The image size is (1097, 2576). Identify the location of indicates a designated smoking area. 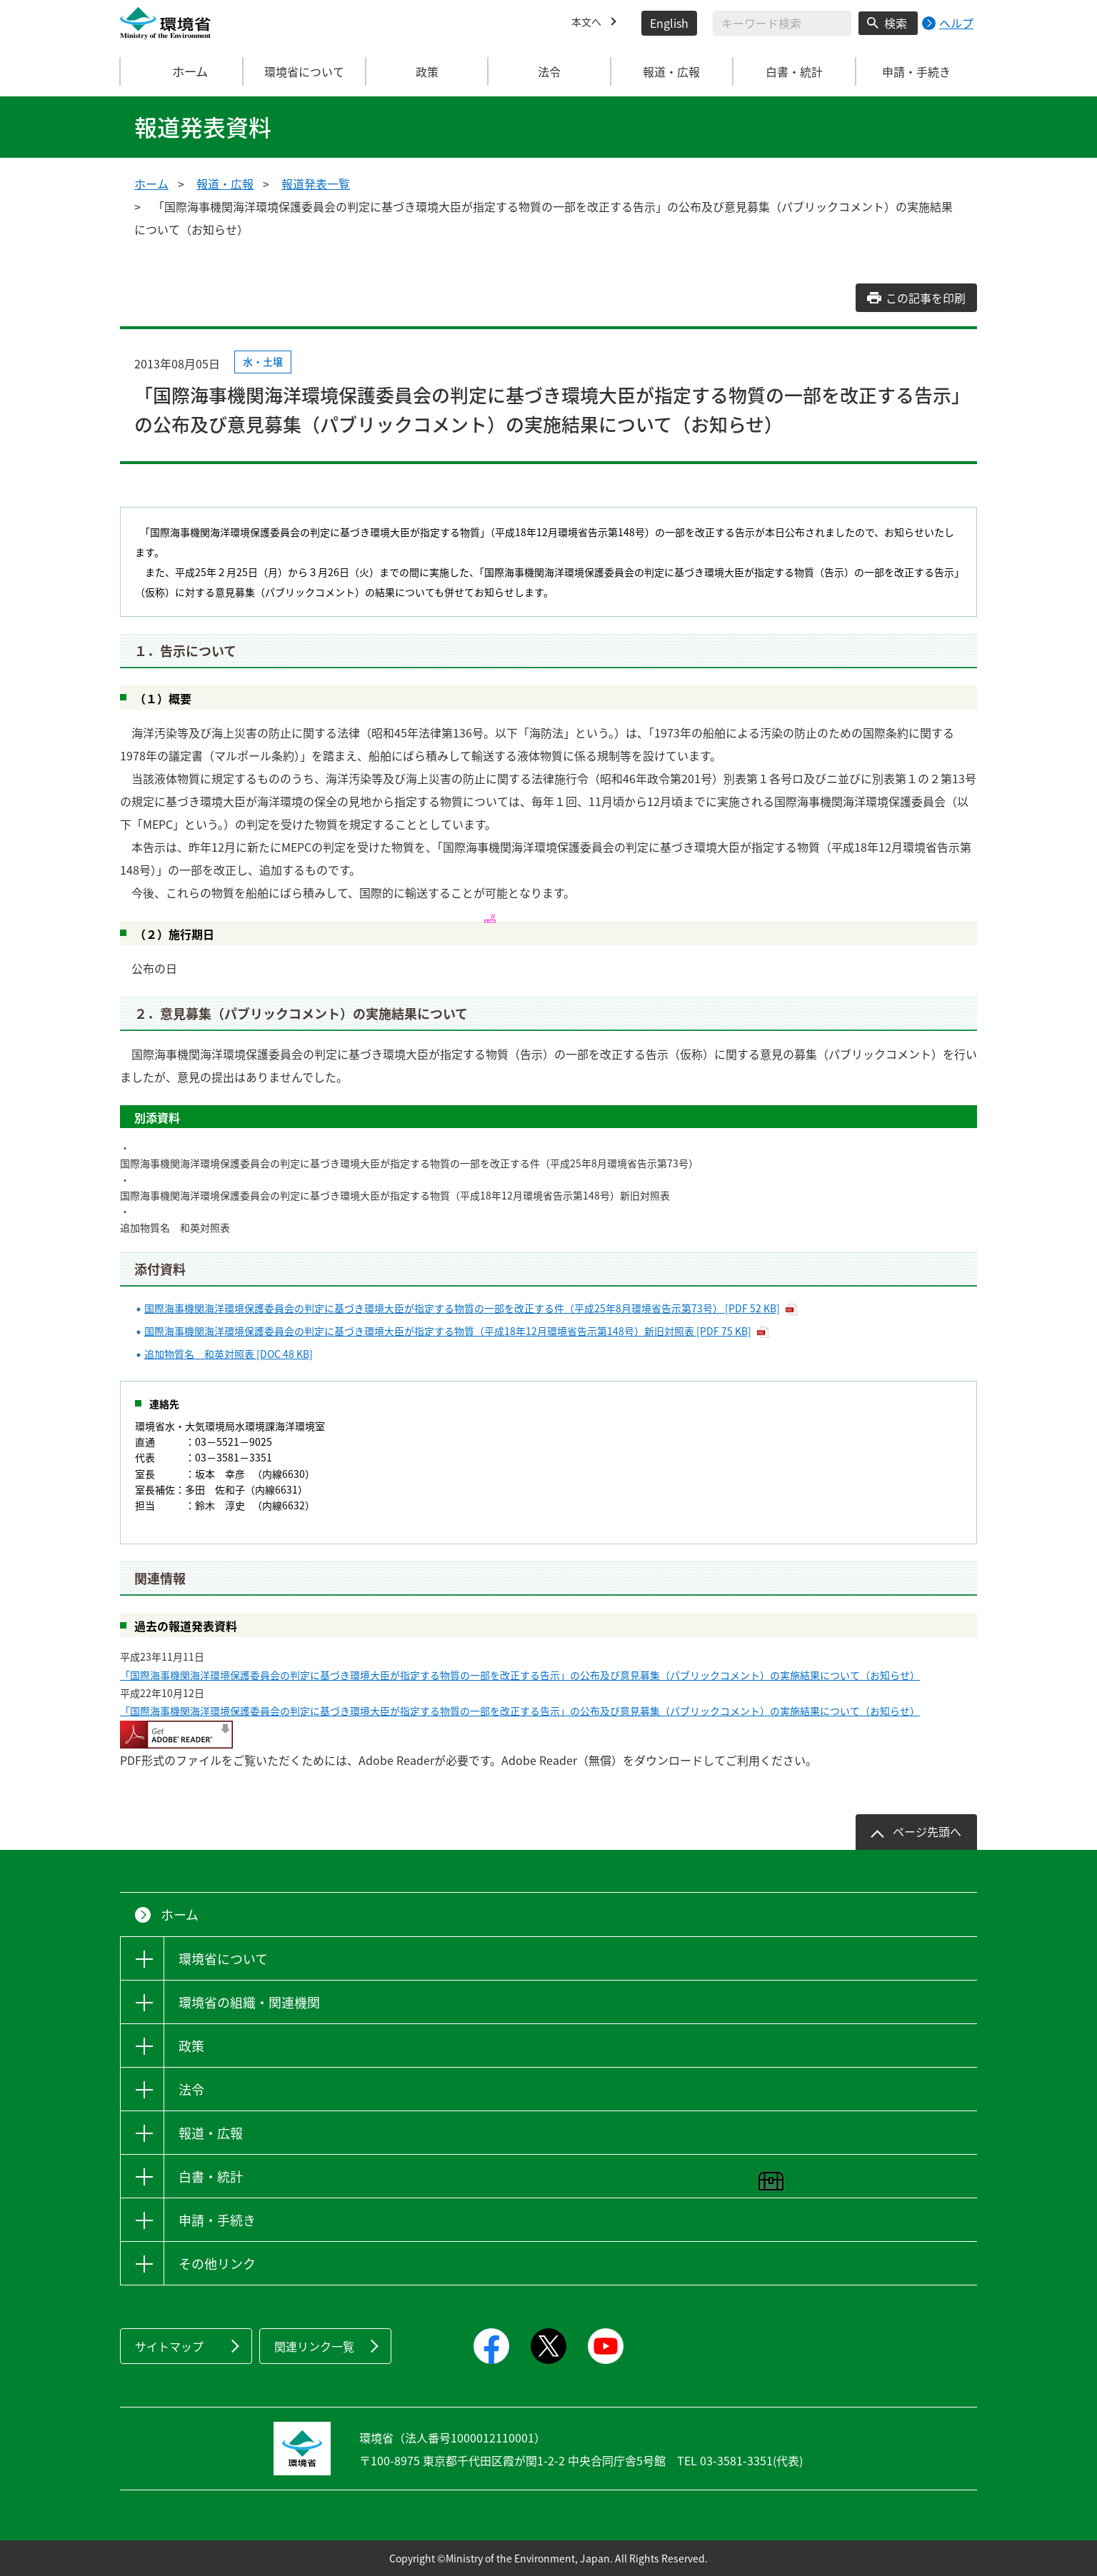
(490, 920).